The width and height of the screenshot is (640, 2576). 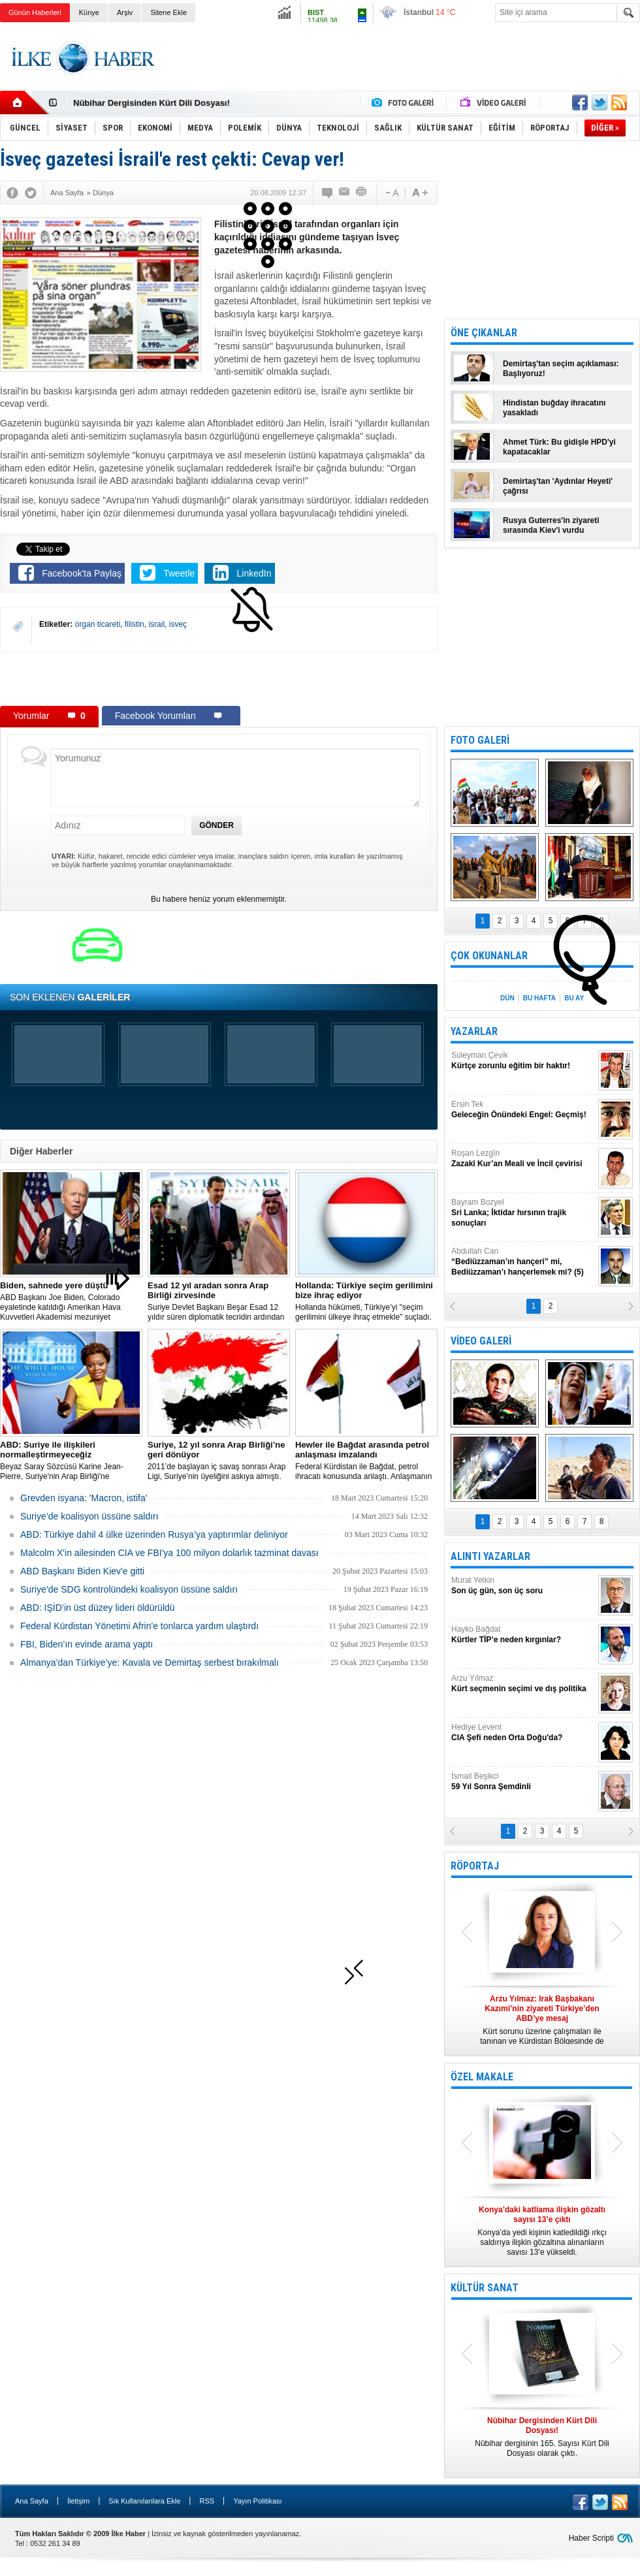 I want to click on open the phone dialer, so click(x=268, y=235).